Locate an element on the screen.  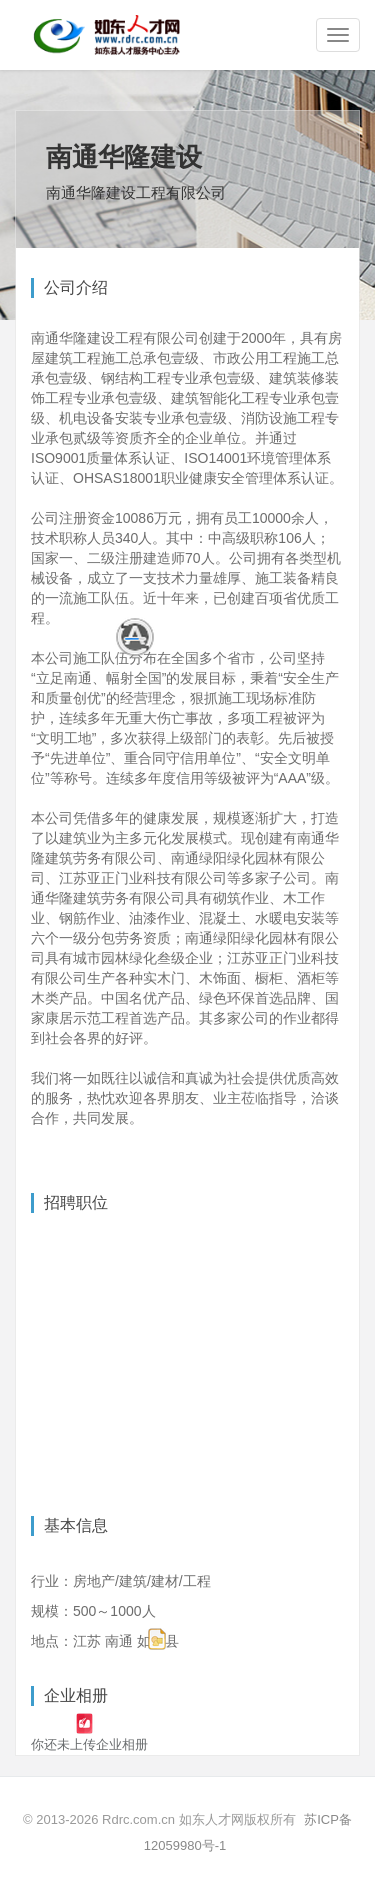
an eps vector file format is located at coordinates (84, 1723).